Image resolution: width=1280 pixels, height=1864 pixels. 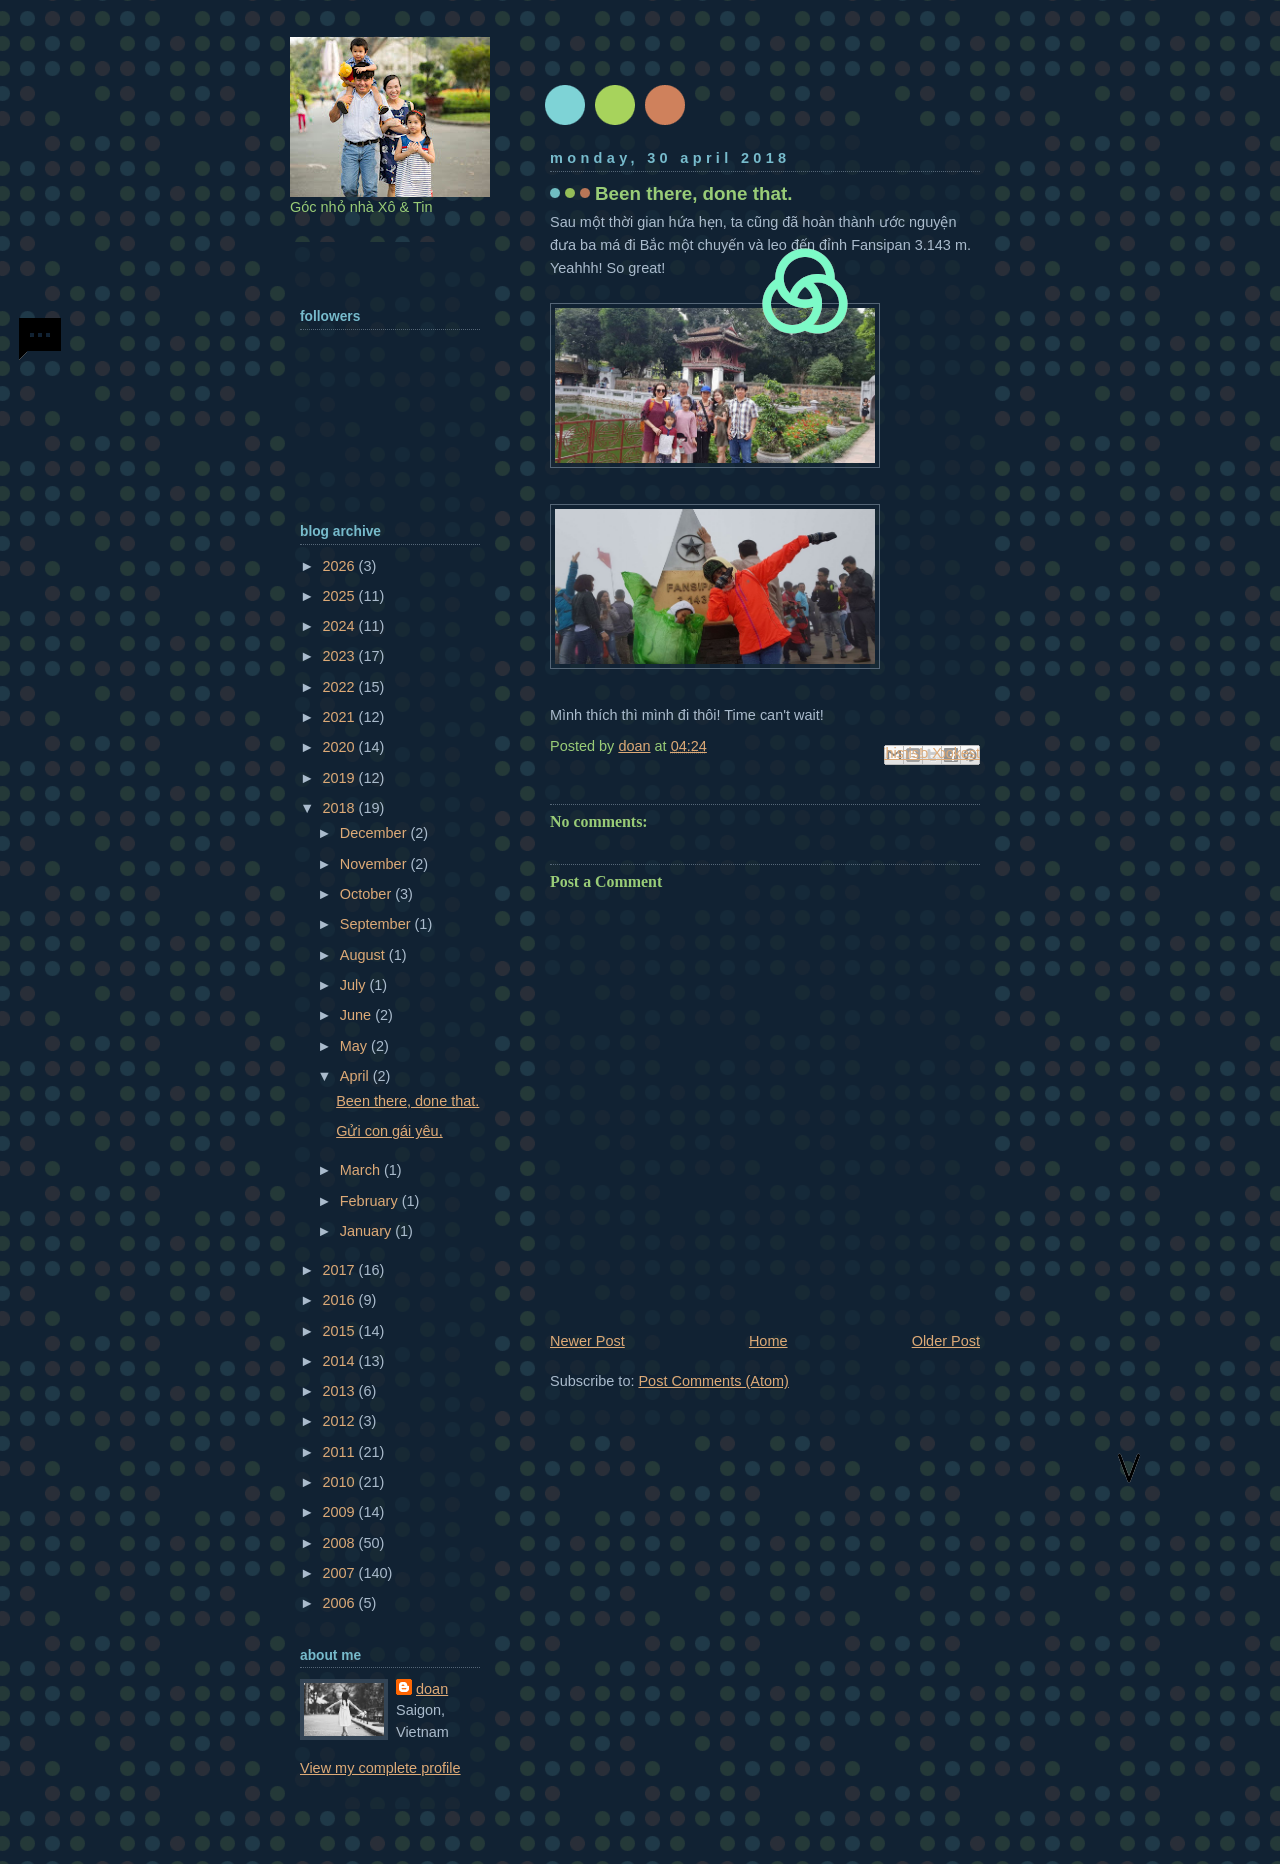 I want to click on view text messages, so click(x=40, y=339).